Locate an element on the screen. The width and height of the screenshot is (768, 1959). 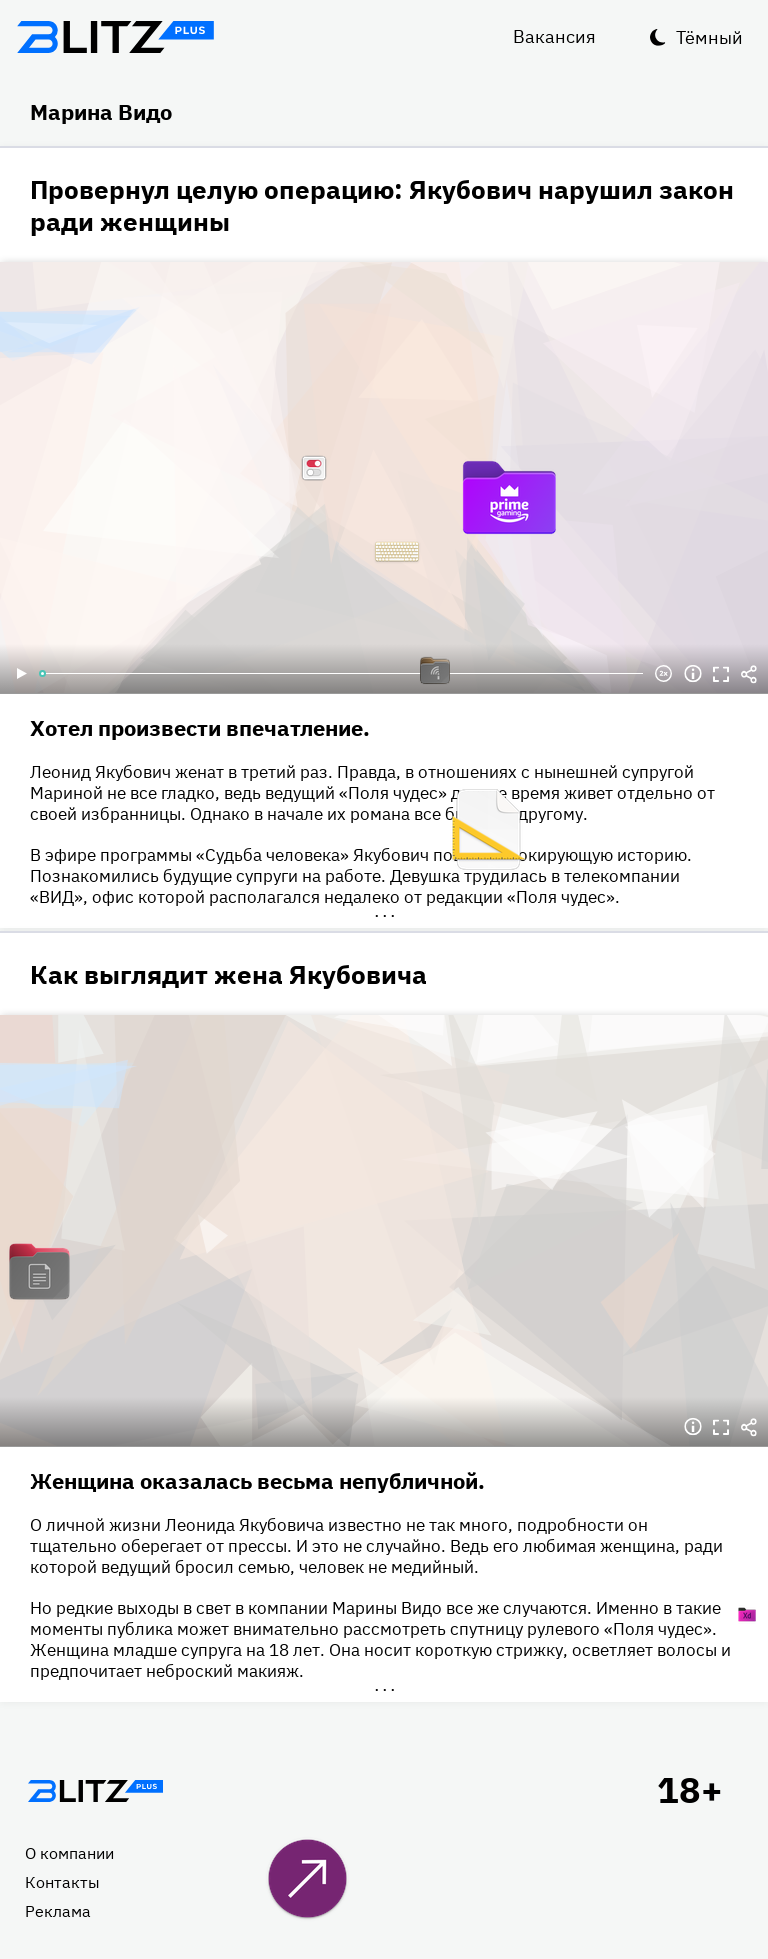
indicates a symbolic link or shortcut to another file is located at coordinates (307, 1878).